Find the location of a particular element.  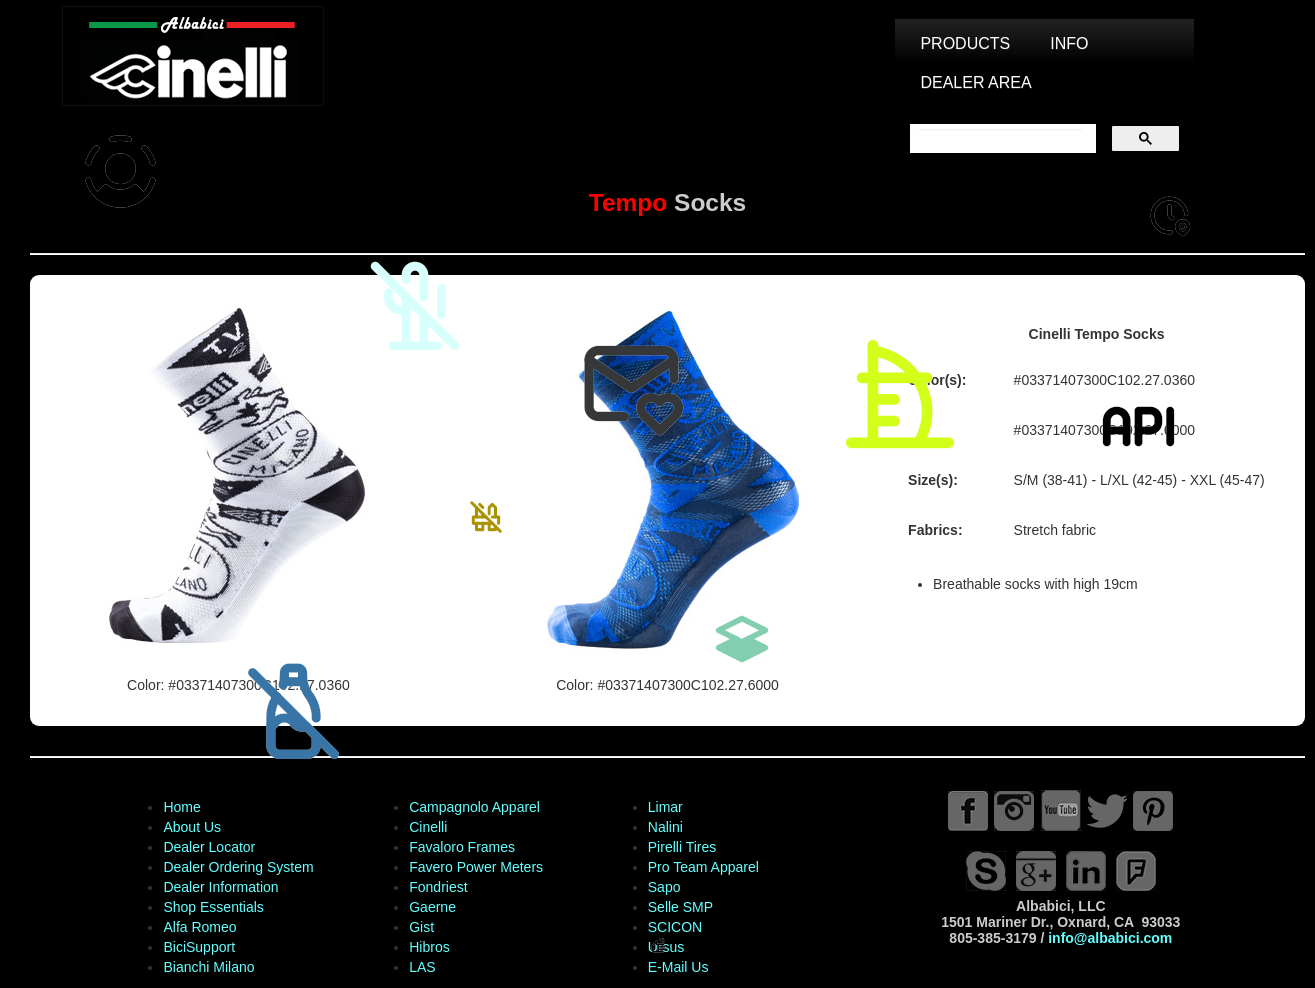

send layer backward in the stack is located at coordinates (742, 639).